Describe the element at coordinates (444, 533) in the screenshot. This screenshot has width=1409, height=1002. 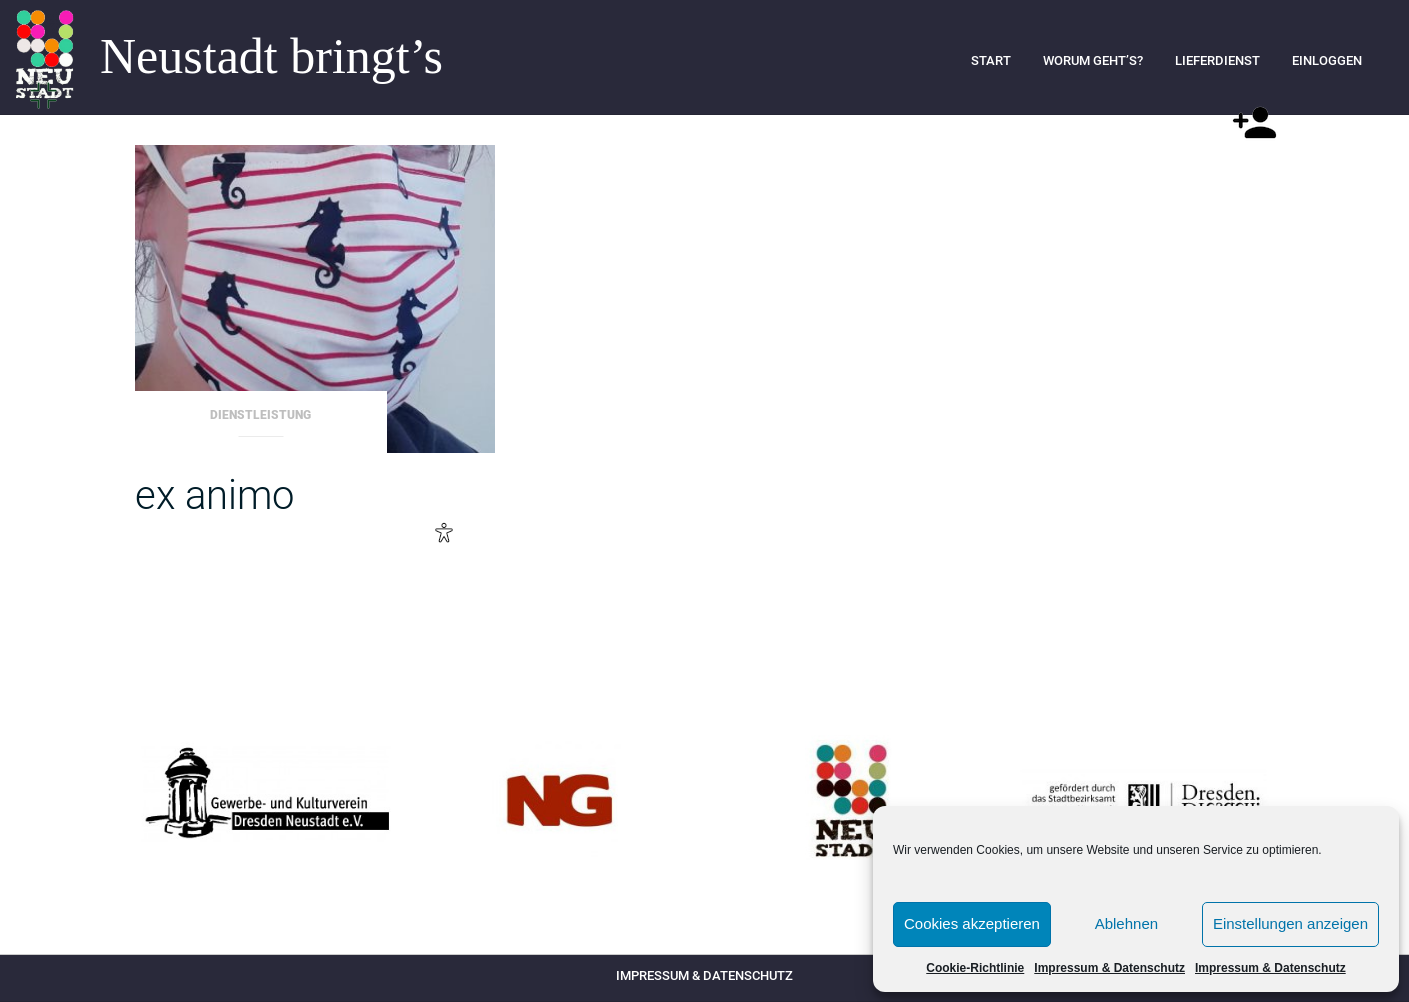
I see `accessibility settings or features` at that location.